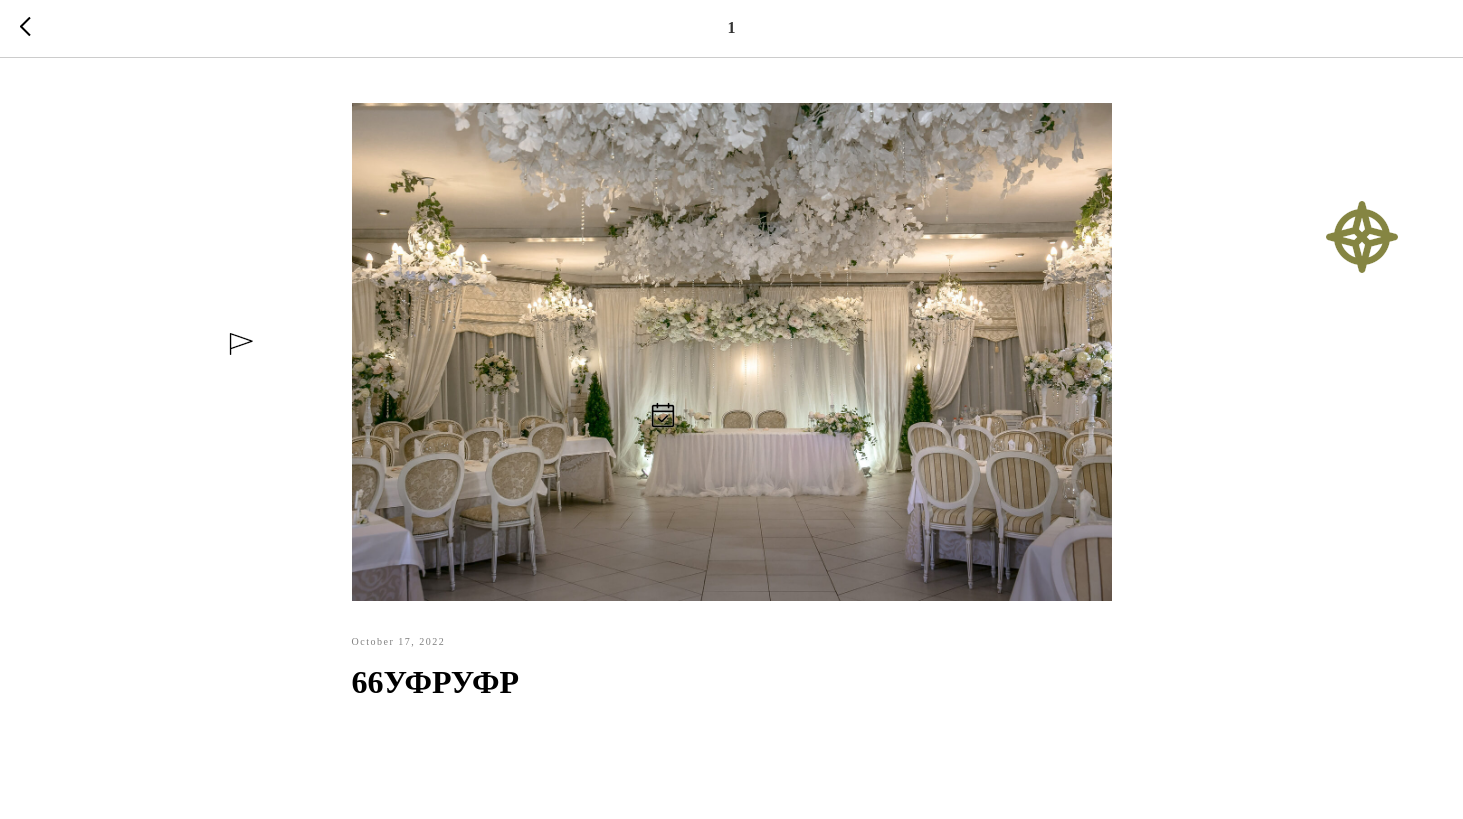  Describe the element at coordinates (663, 416) in the screenshot. I see `confirm or complete a scheduled event` at that location.